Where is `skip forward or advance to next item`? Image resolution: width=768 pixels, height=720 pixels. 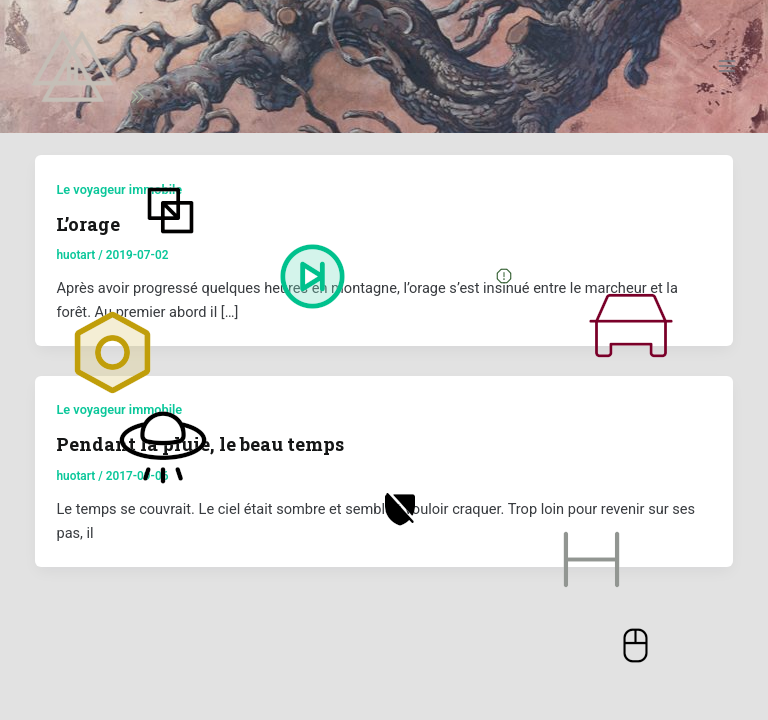 skip forward or advance to next item is located at coordinates (137, 97).